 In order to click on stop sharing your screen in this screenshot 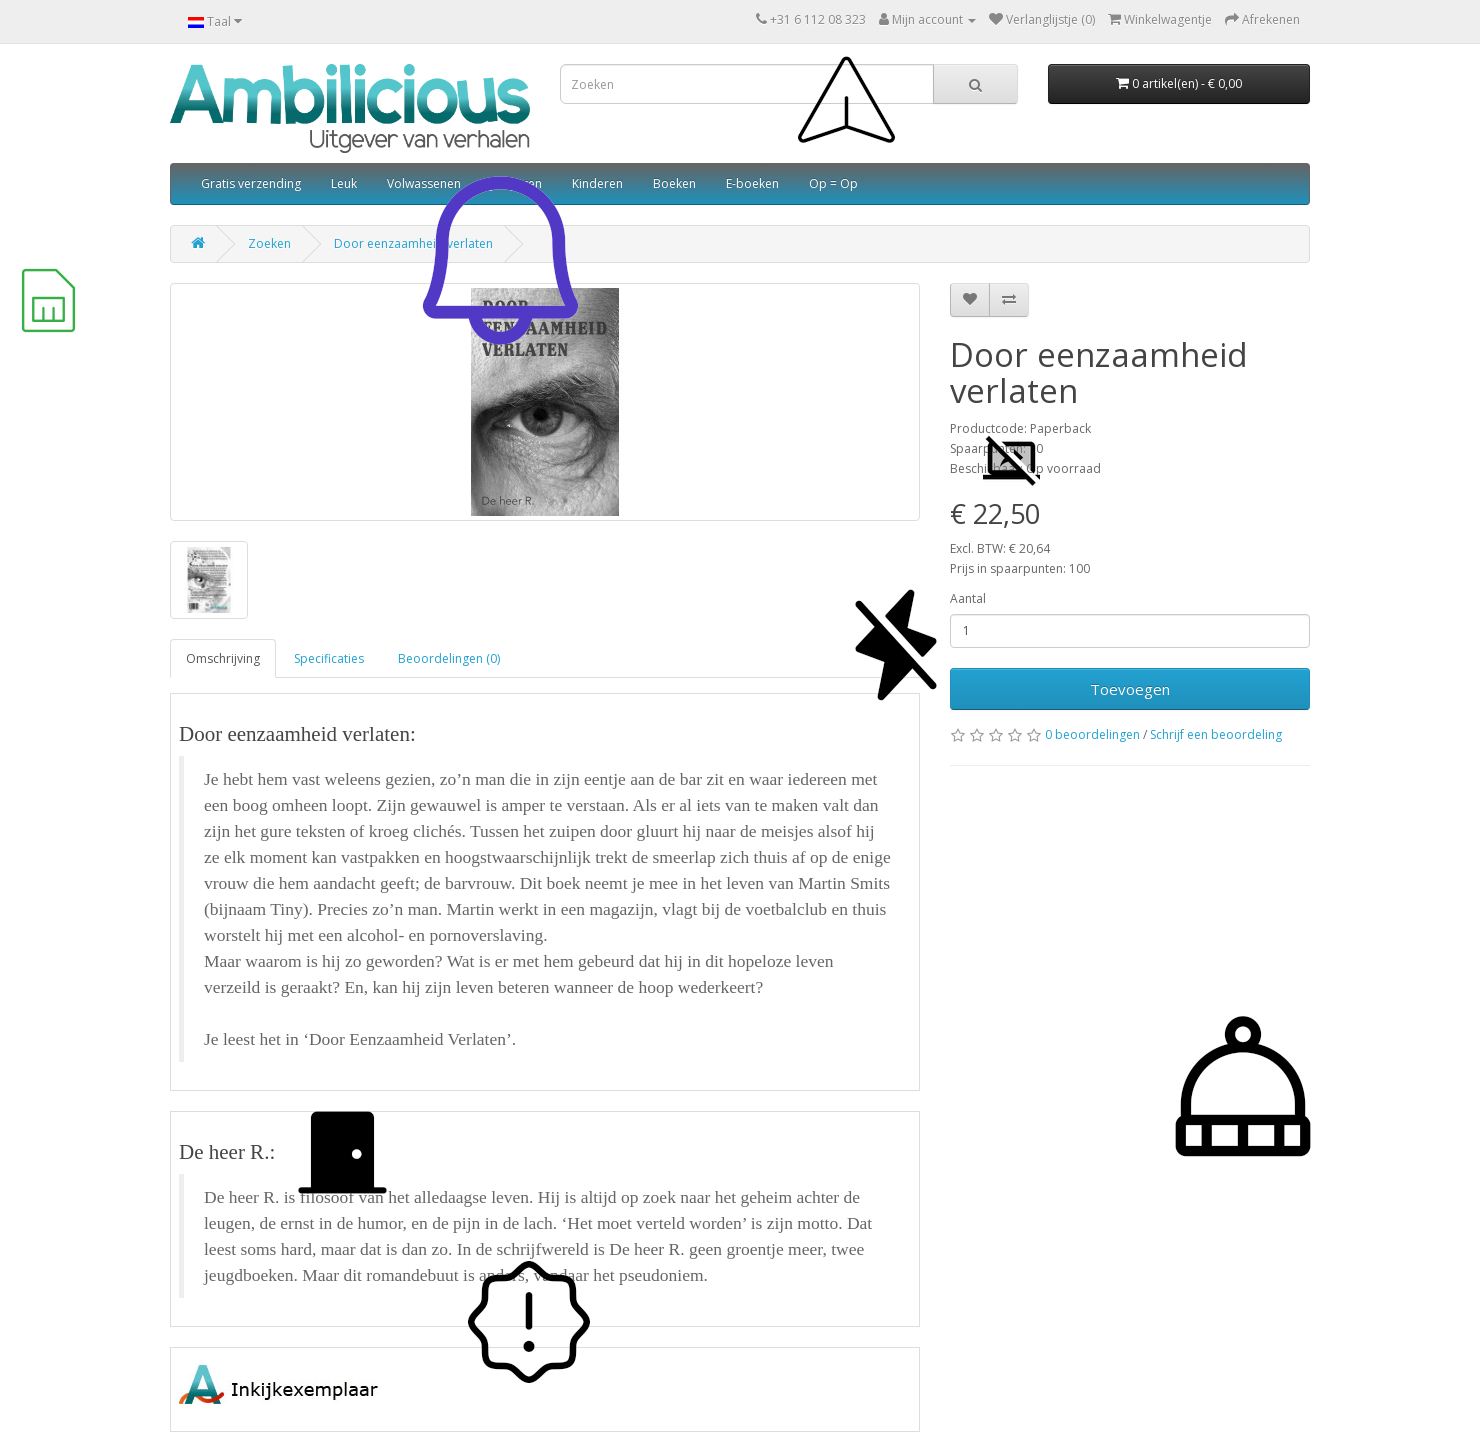, I will do `click(1011, 460)`.